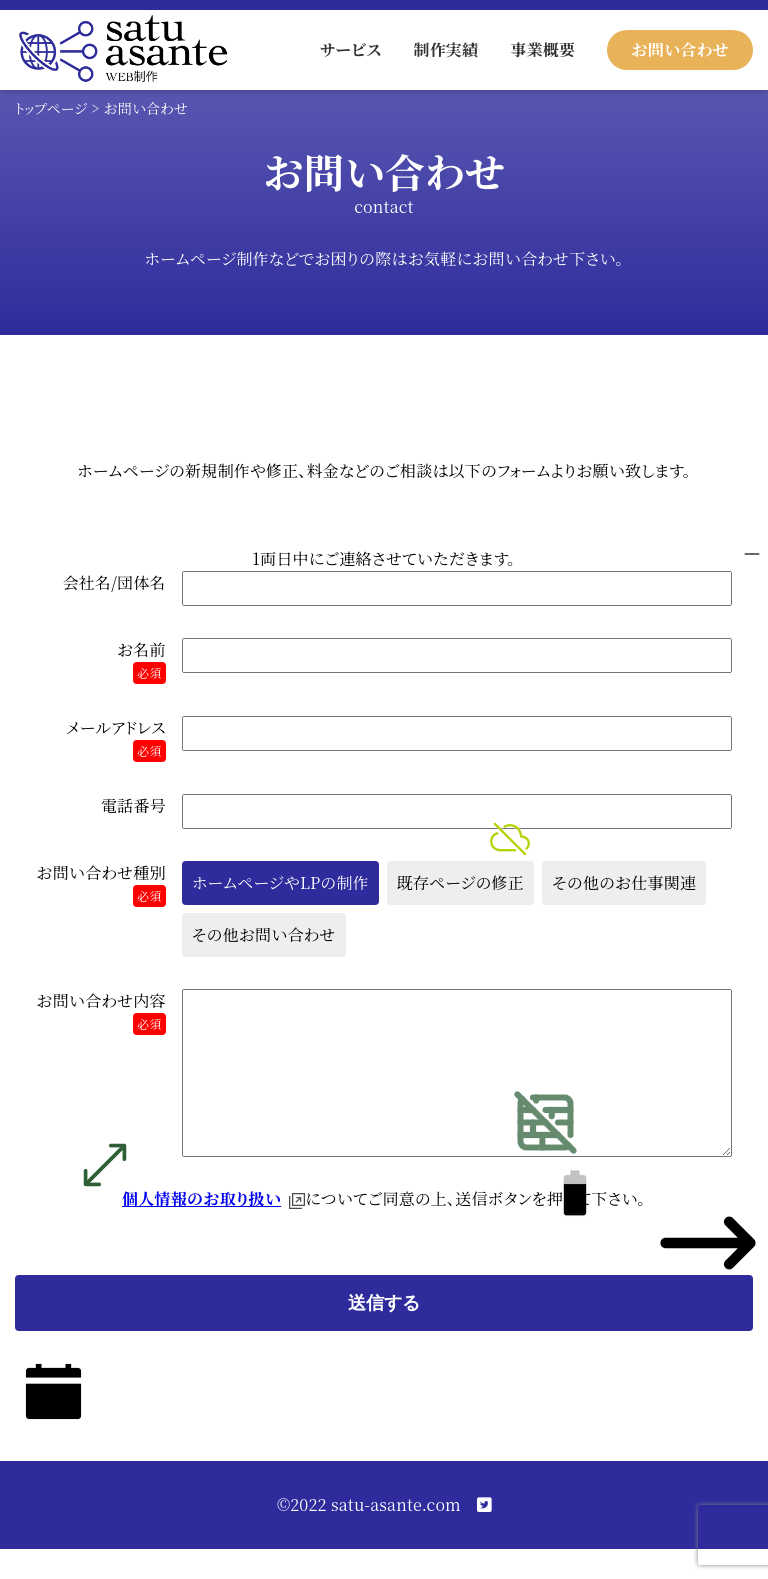  I want to click on resize a window or element, so click(105, 1165).